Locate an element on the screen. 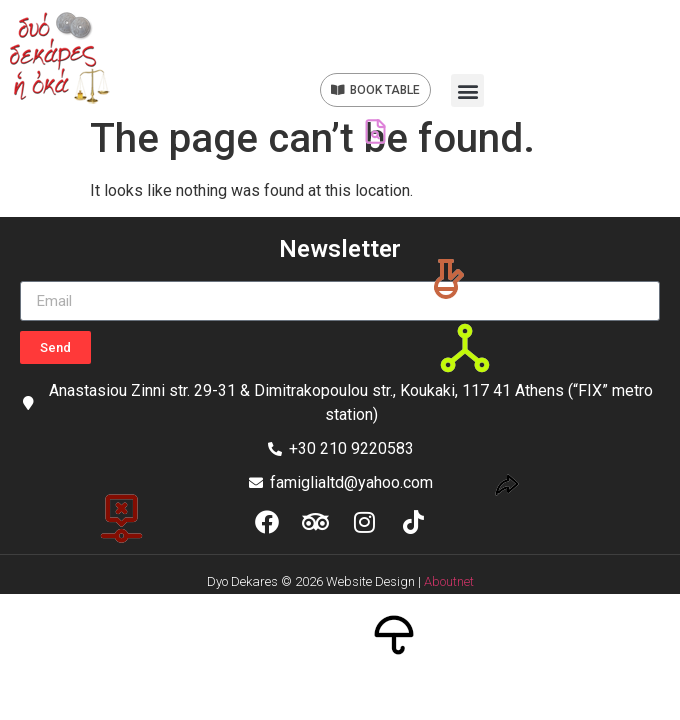 The image size is (680, 720). view organizational hierarchy or structure is located at coordinates (465, 348).